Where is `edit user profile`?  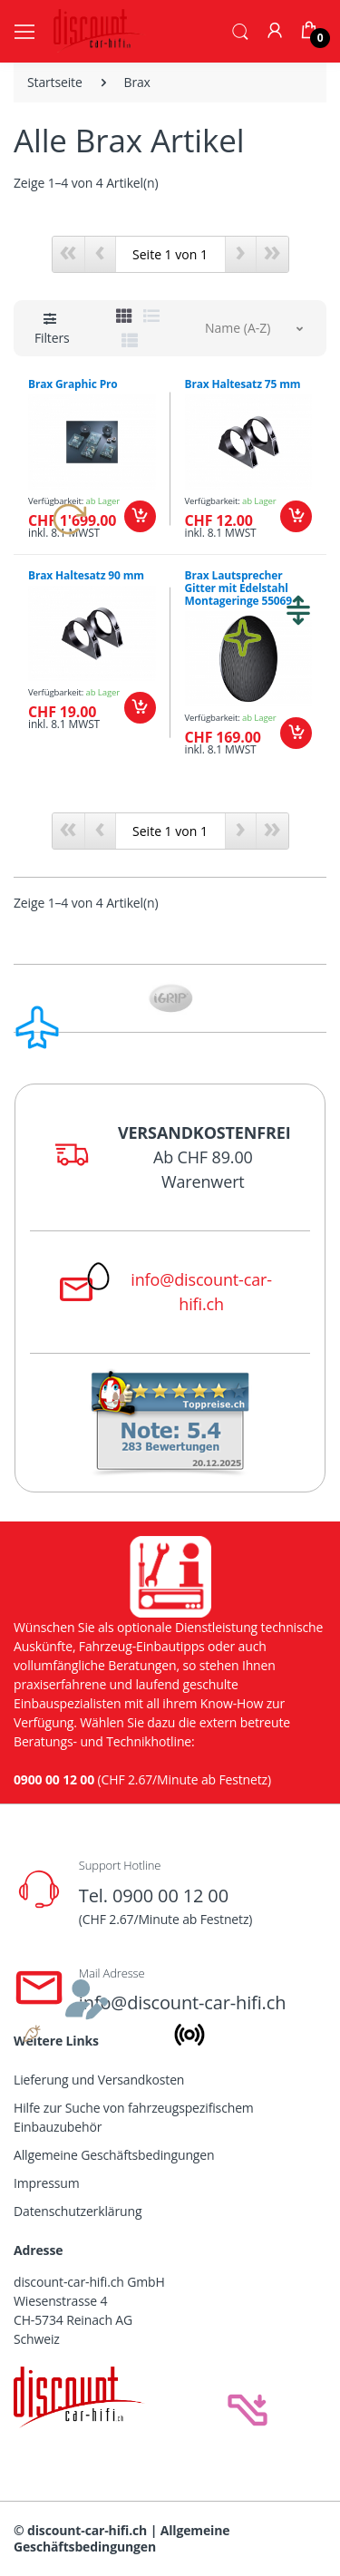 edit user profile is located at coordinates (85, 1998).